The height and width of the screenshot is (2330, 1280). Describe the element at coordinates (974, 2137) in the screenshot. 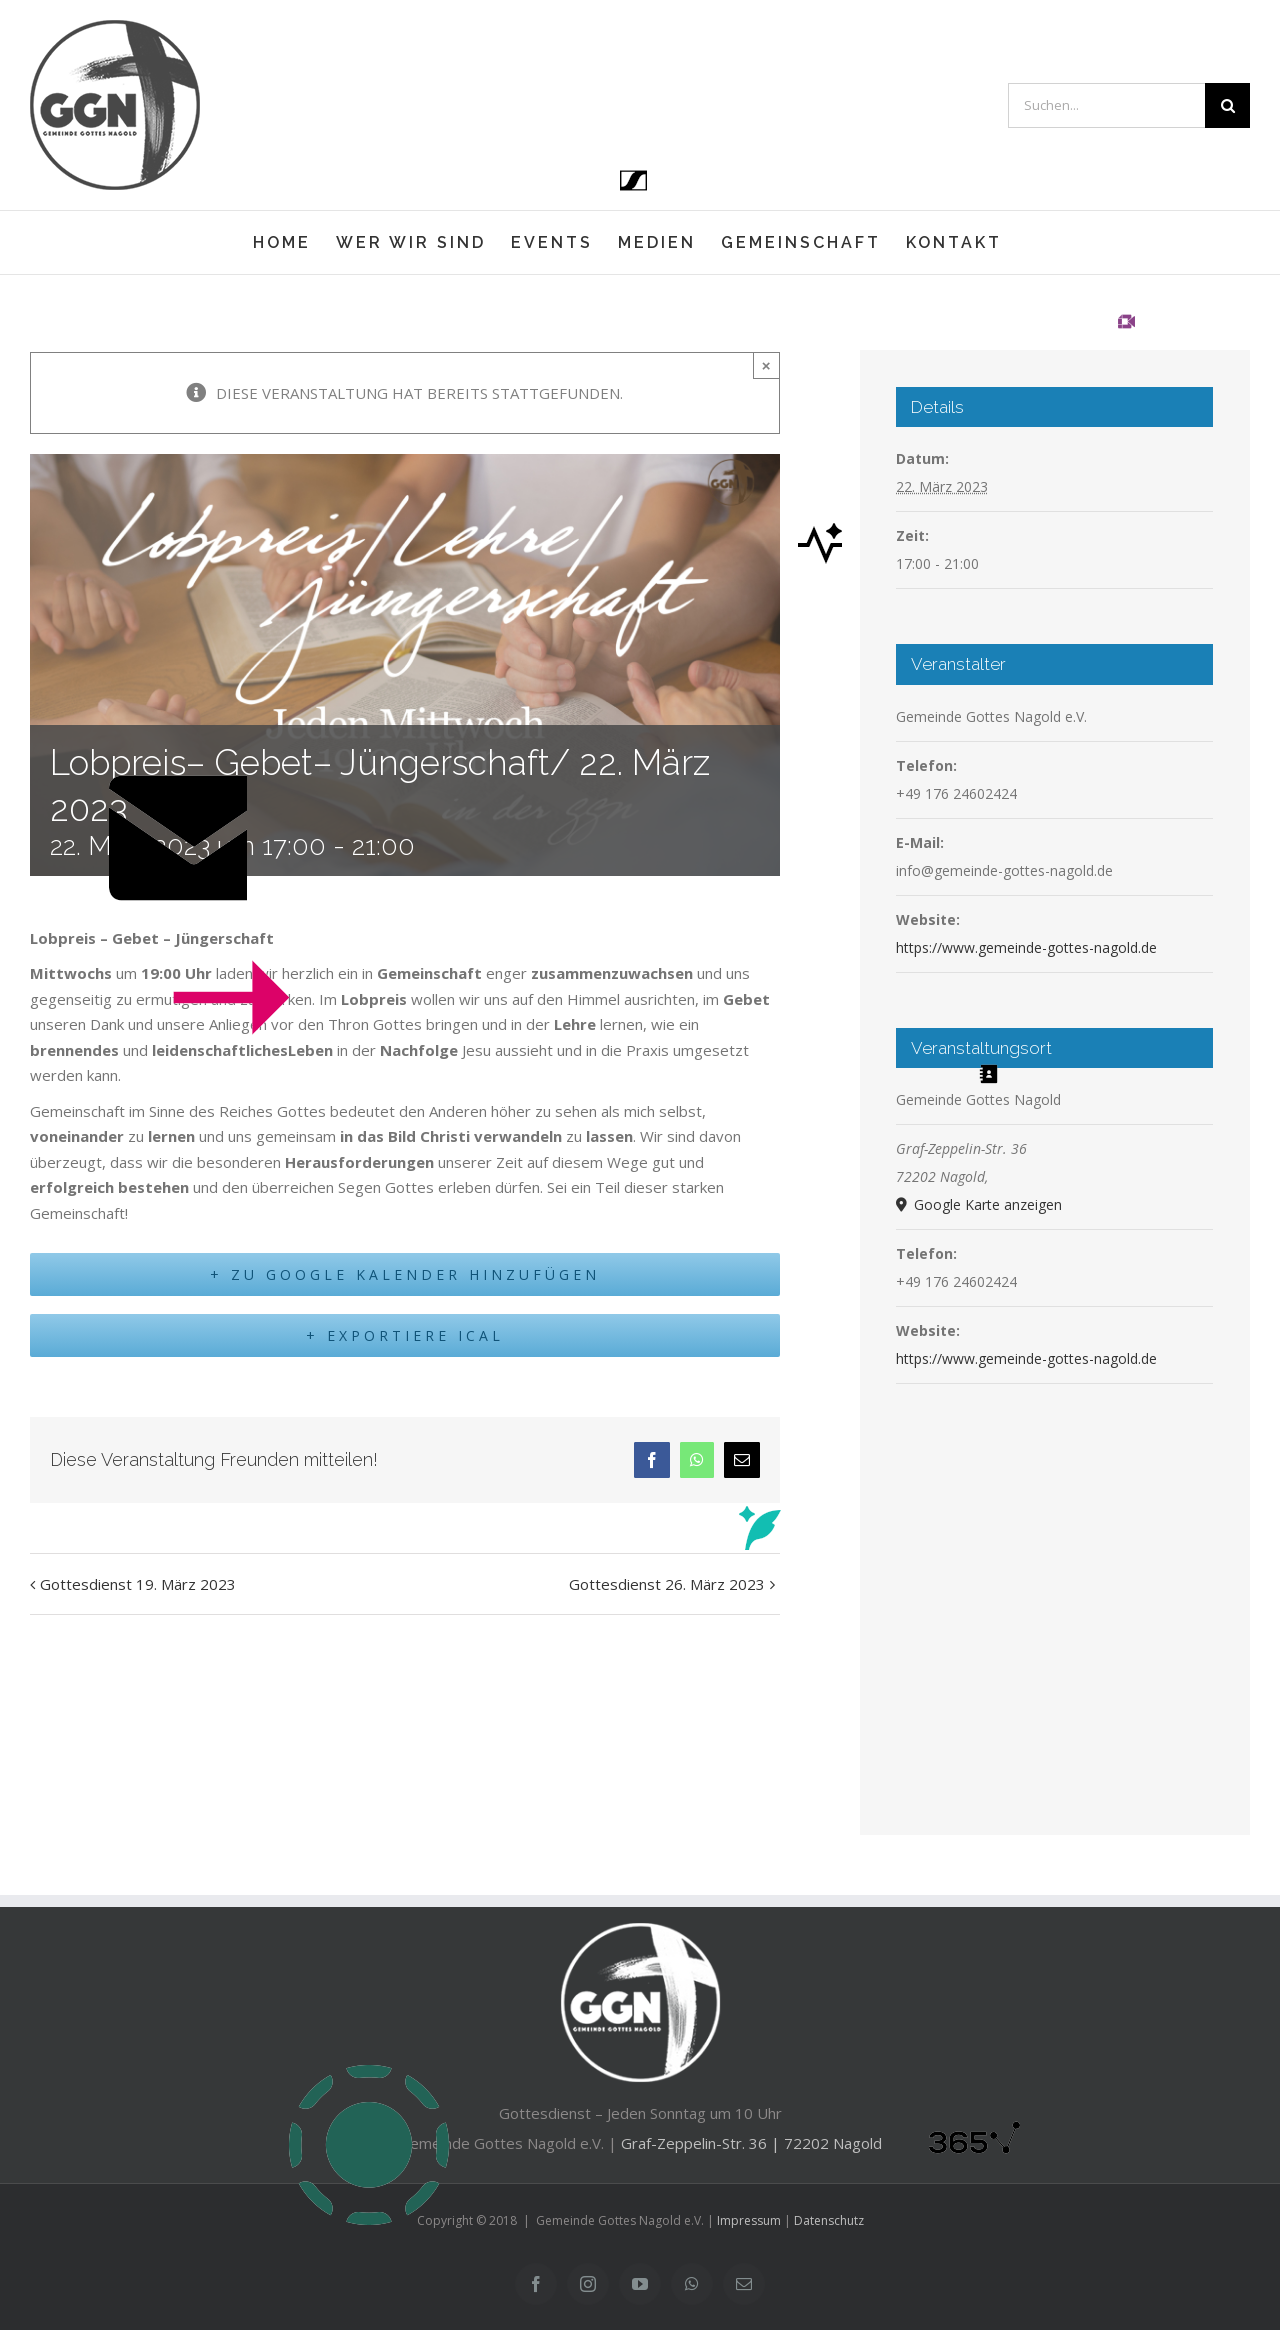

I see `365 data science logo` at that location.